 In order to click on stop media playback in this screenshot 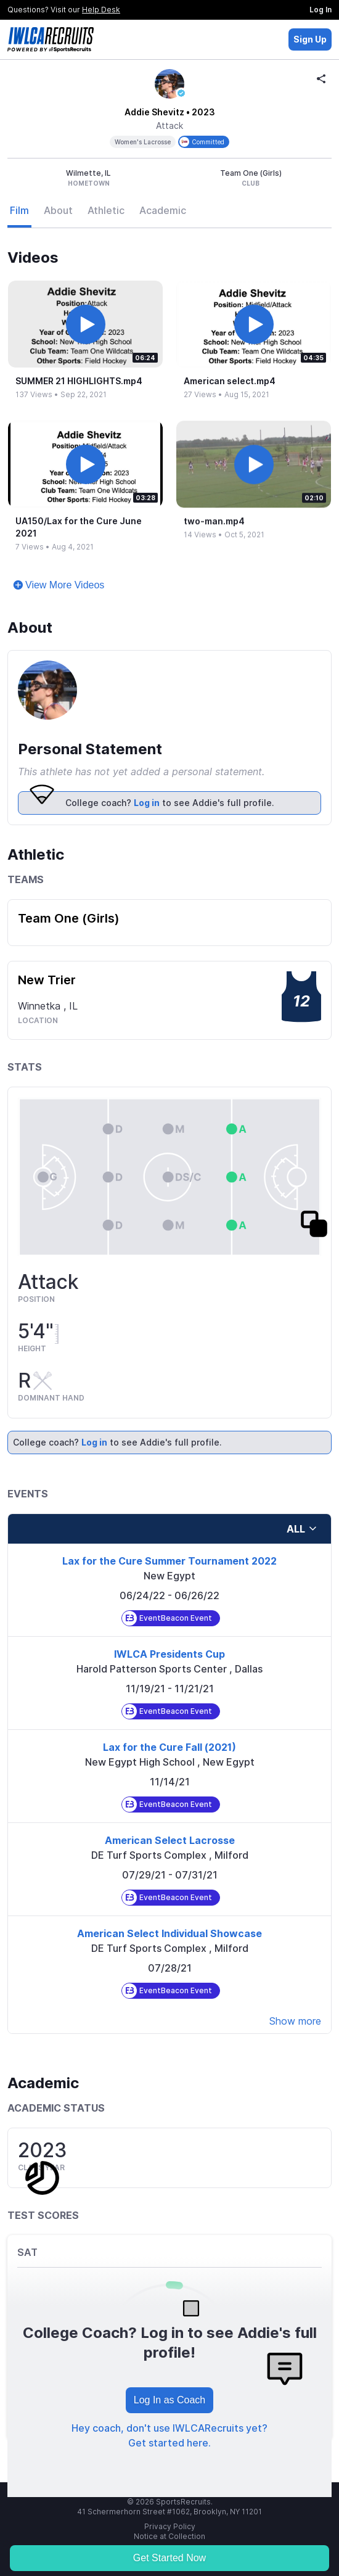, I will do `click(191, 2308)`.